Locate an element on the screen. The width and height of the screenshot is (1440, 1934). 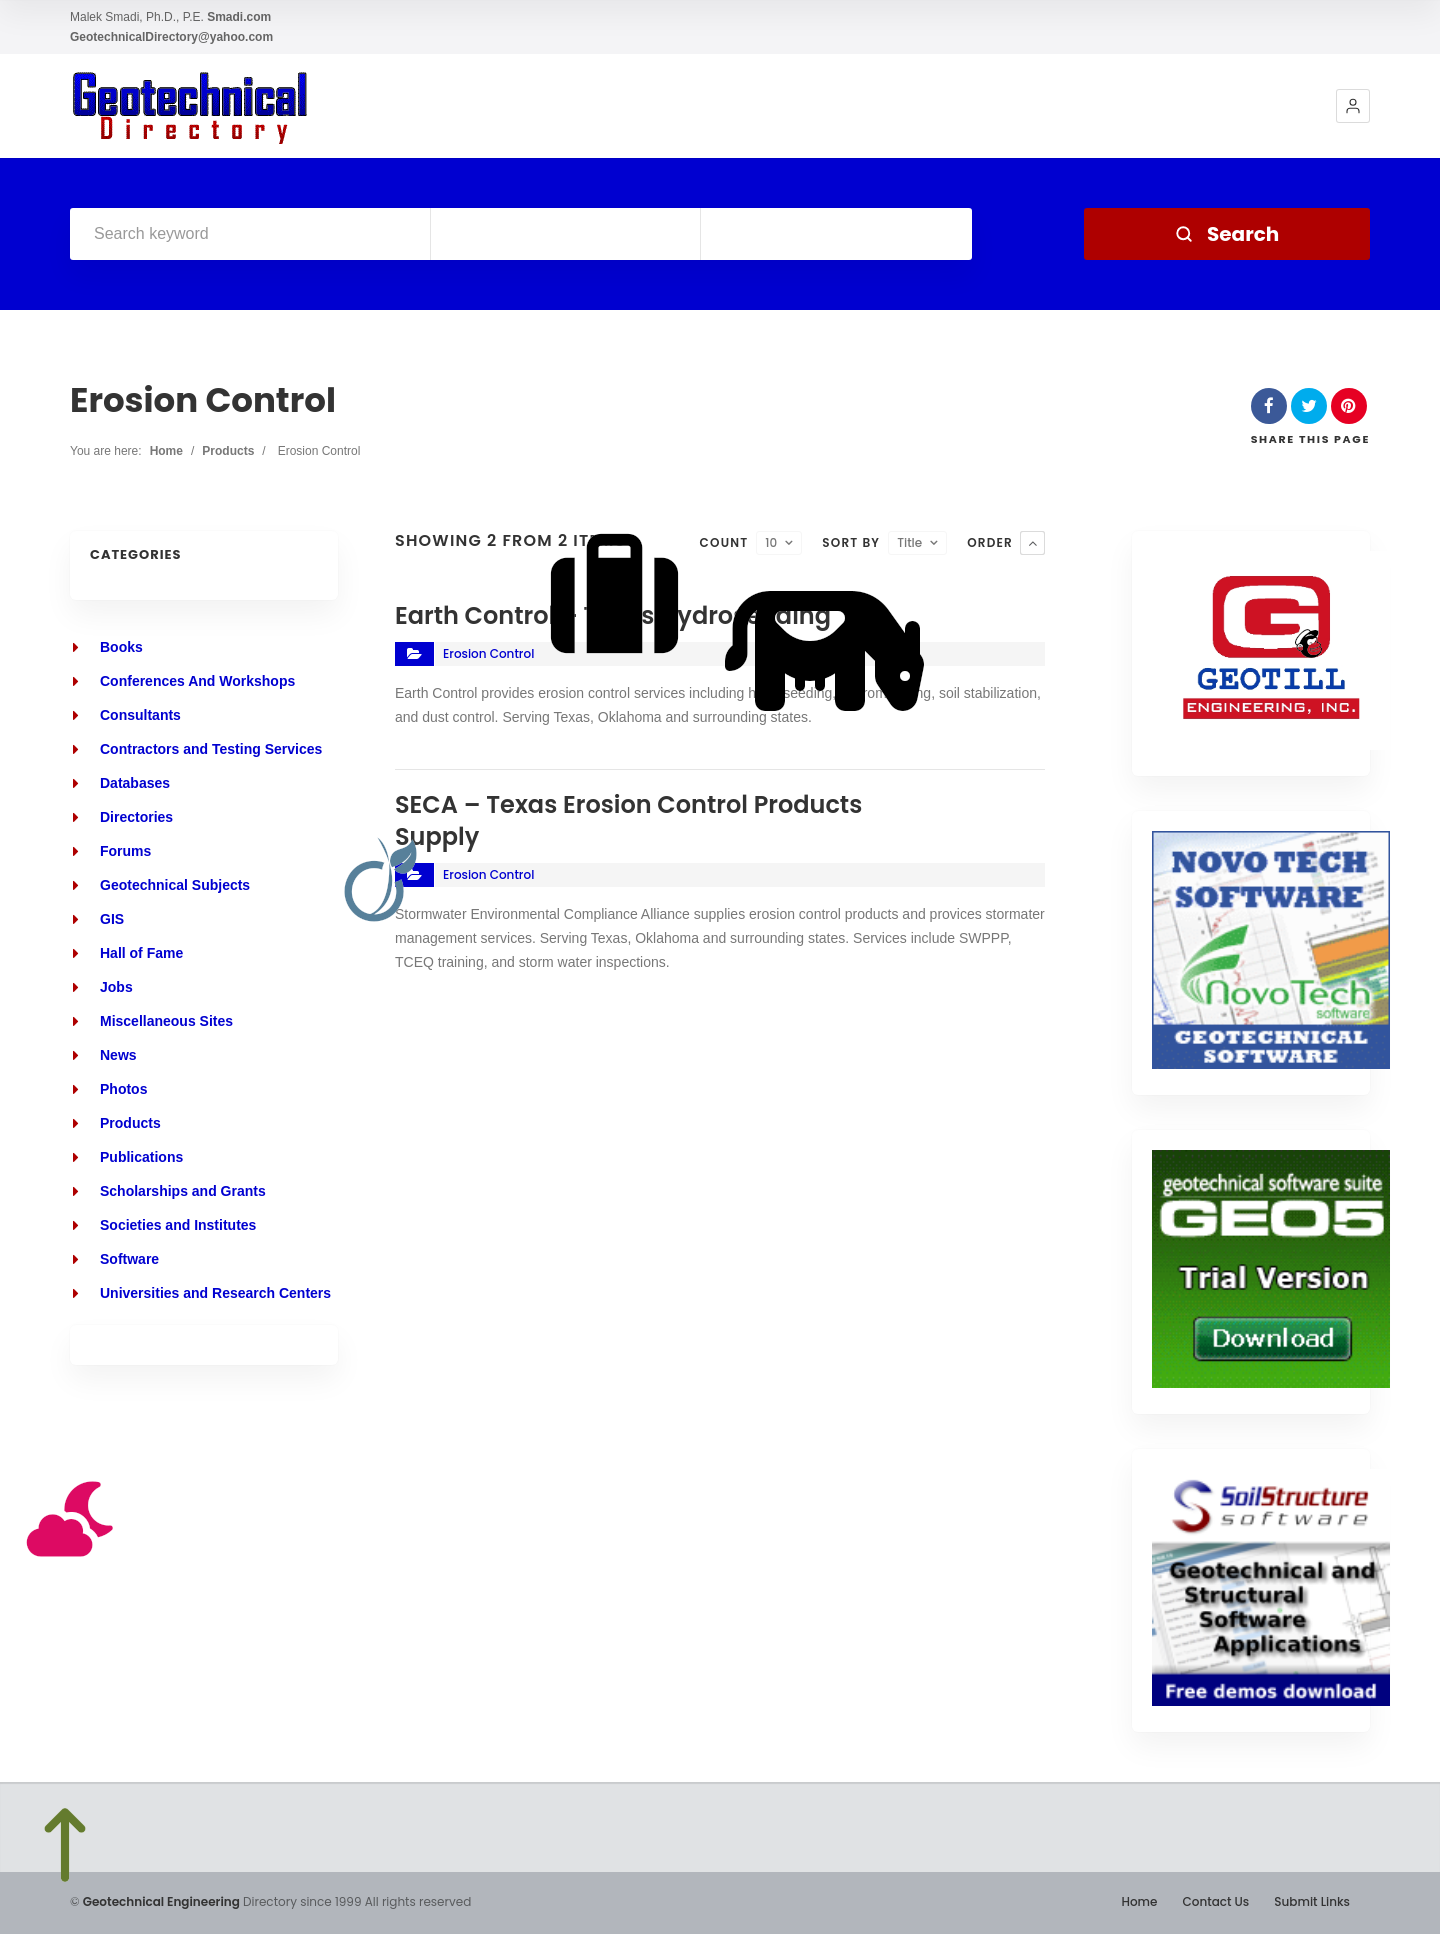
link to viadeo professional network profile is located at coordinates (380, 879).